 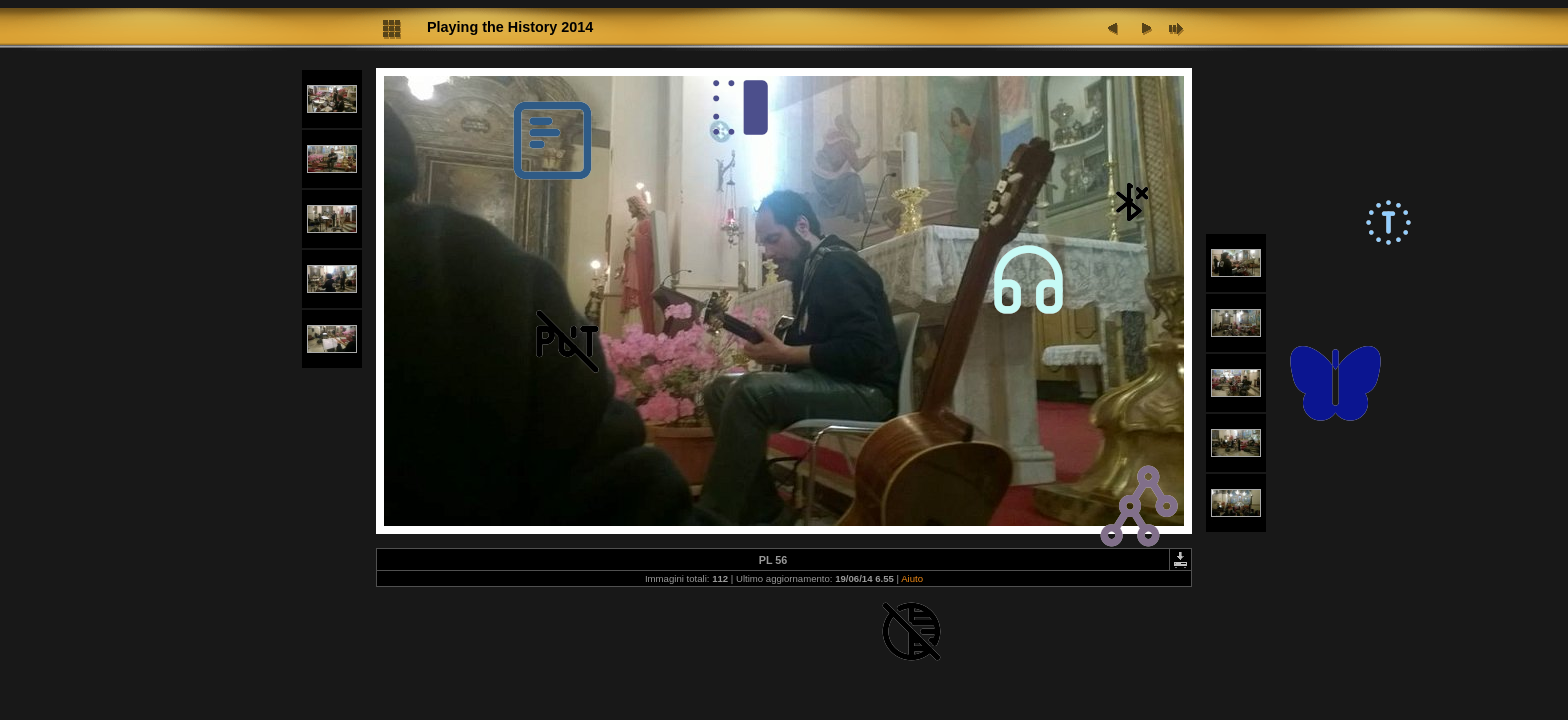 I want to click on access audio or music settings, so click(x=1028, y=279).